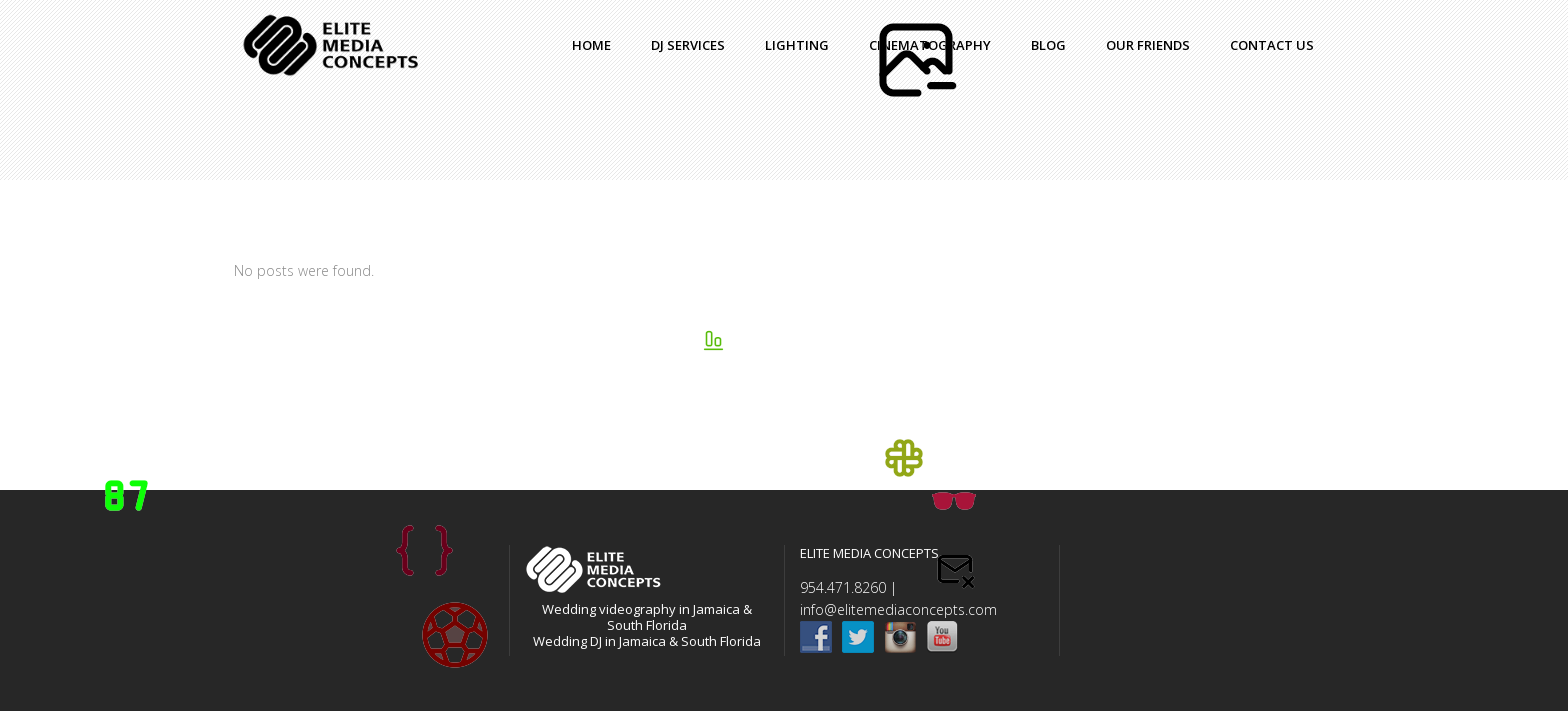  I want to click on remove a photo from your collection, so click(916, 60).